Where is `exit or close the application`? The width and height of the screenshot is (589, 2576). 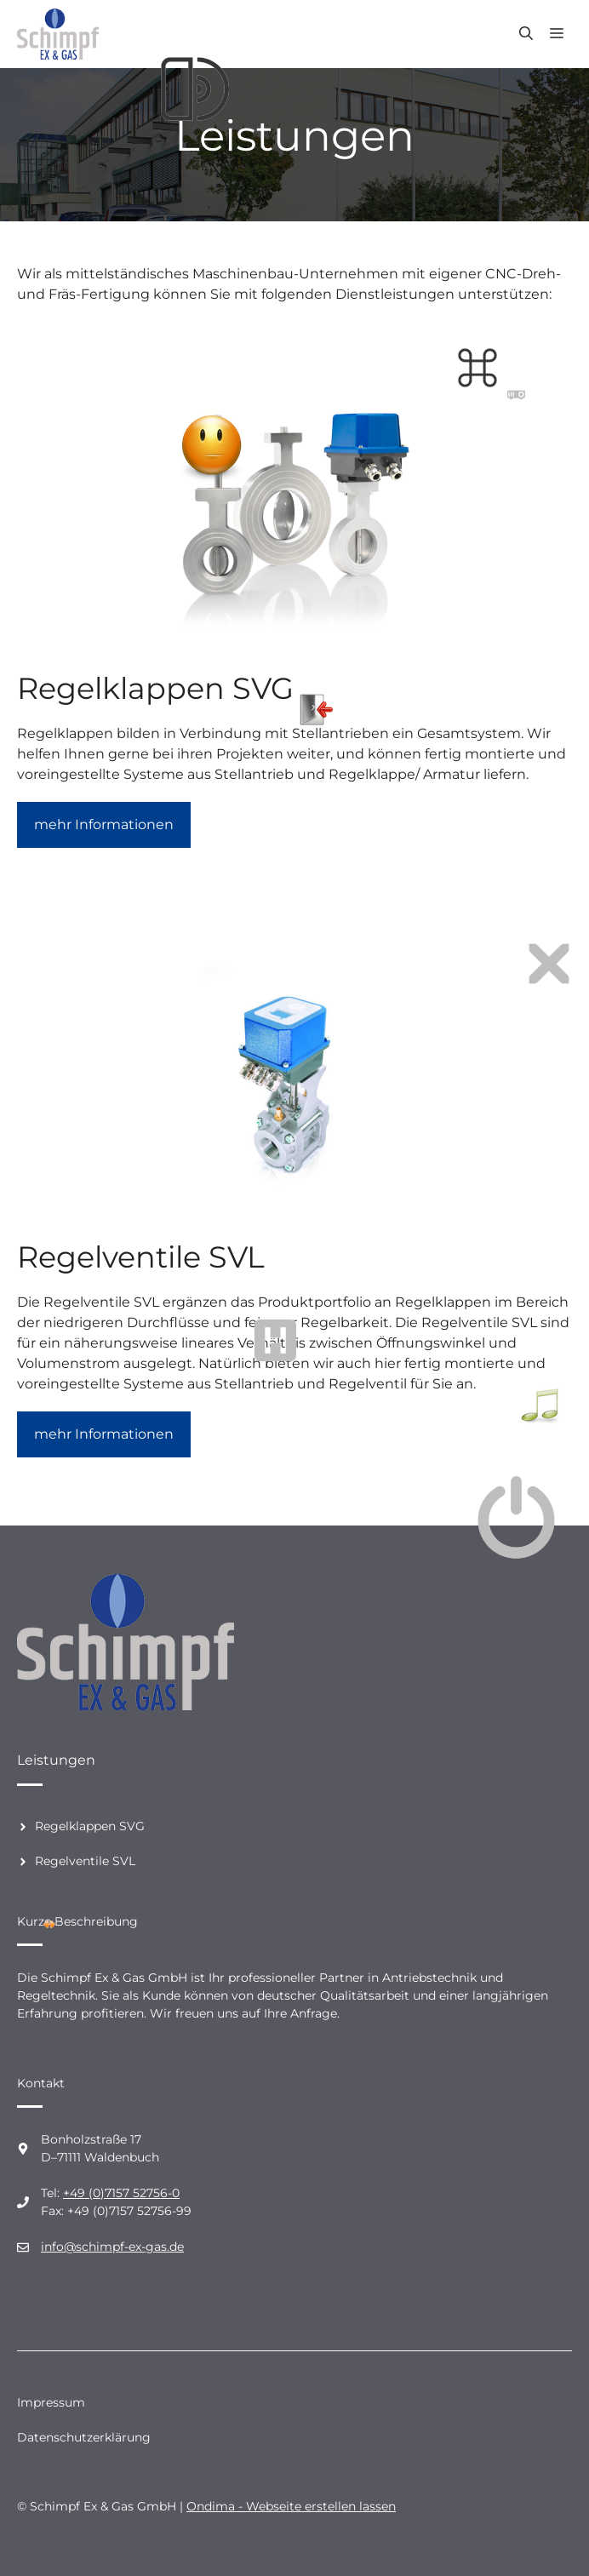 exit or close the application is located at coordinates (317, 710).